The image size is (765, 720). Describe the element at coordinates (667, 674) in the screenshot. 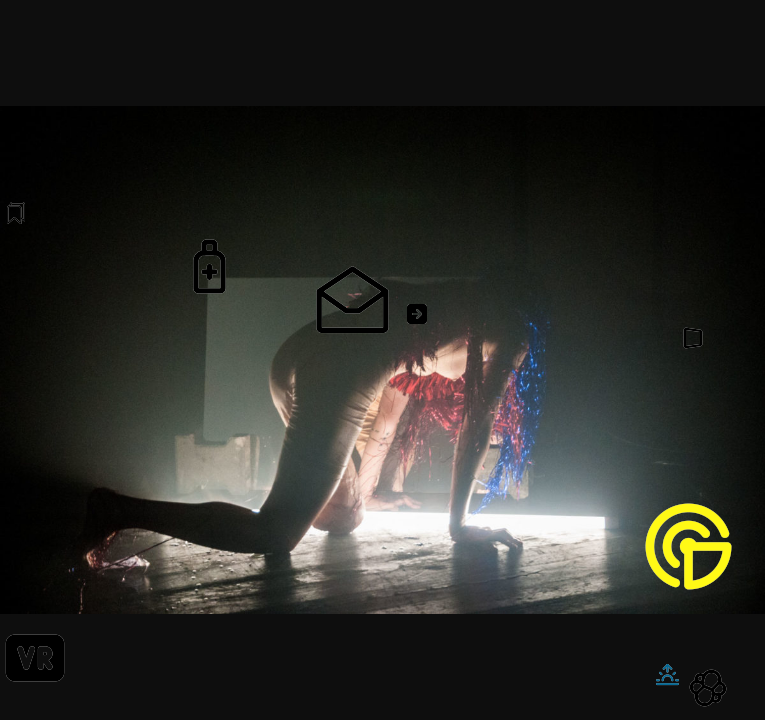

I see `indicates sunrise or morning time` at that location.